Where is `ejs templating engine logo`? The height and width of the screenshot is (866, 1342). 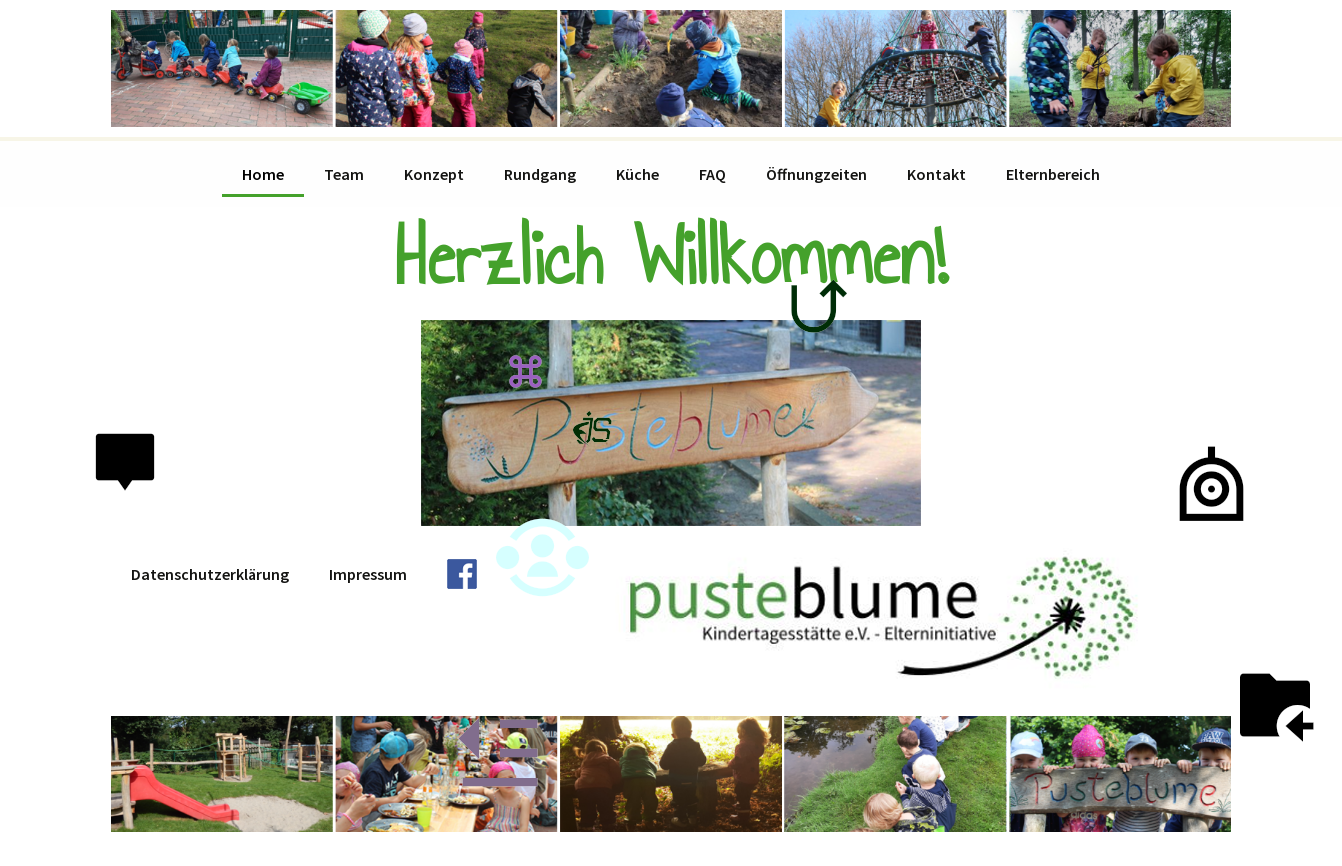
ejs templating engine logo is located at coordinates (595, 428).